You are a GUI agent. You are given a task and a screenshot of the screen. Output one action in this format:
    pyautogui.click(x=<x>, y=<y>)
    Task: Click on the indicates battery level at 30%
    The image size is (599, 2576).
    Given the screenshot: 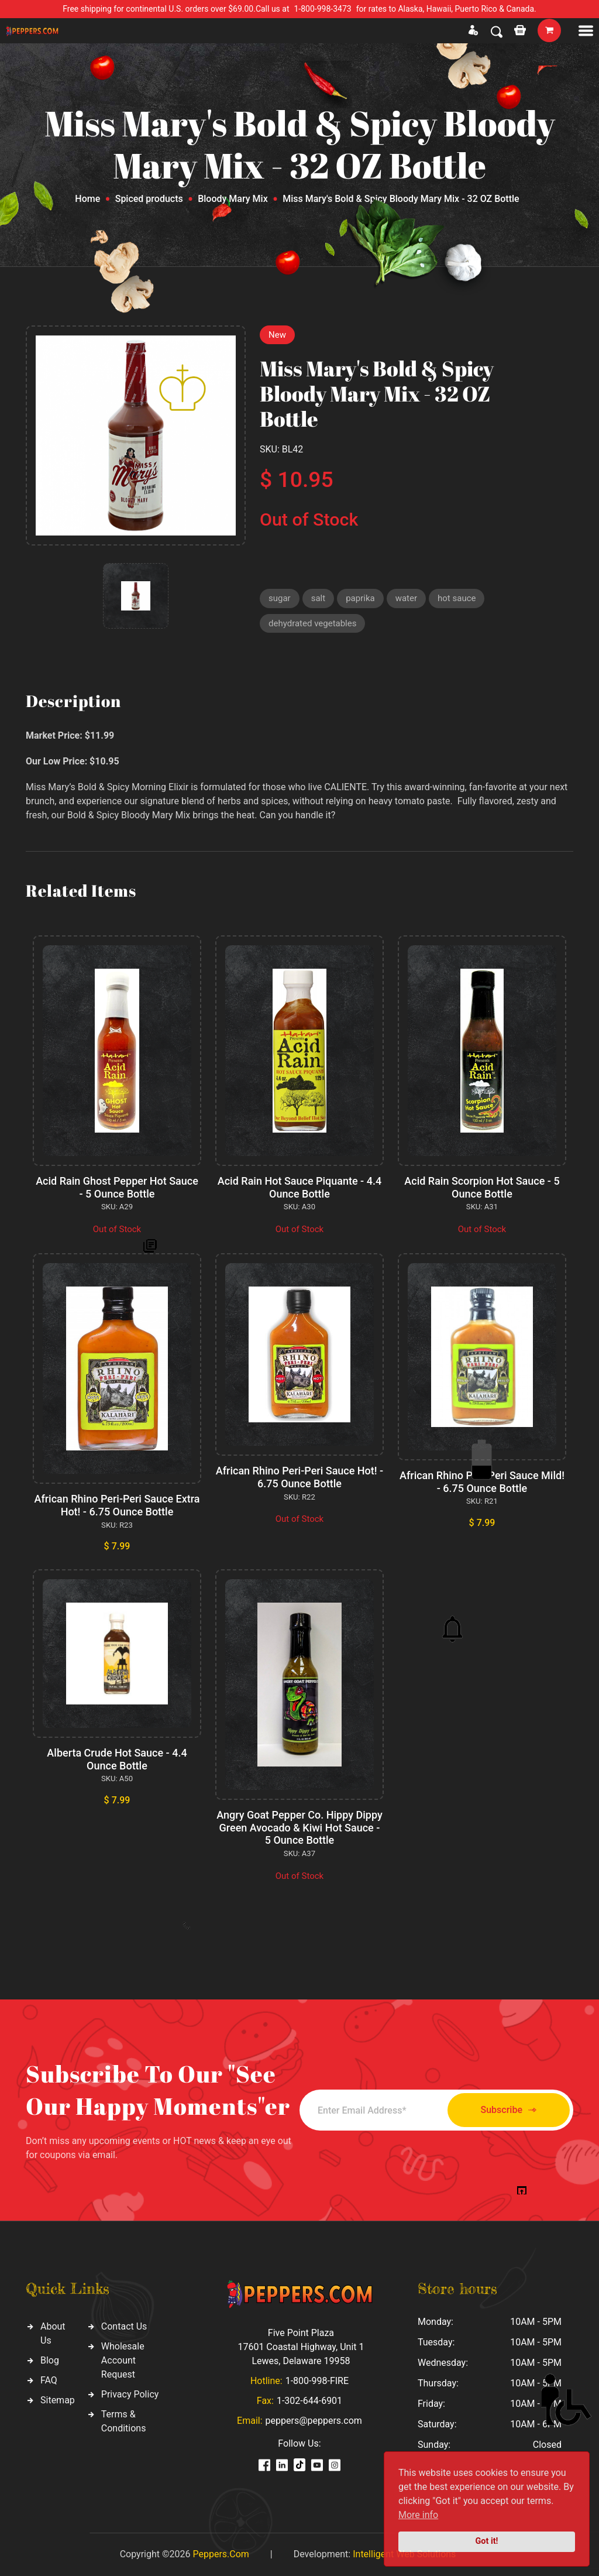 What is the action you would take?
    pyautogui.click(x=481, y=1459)
    